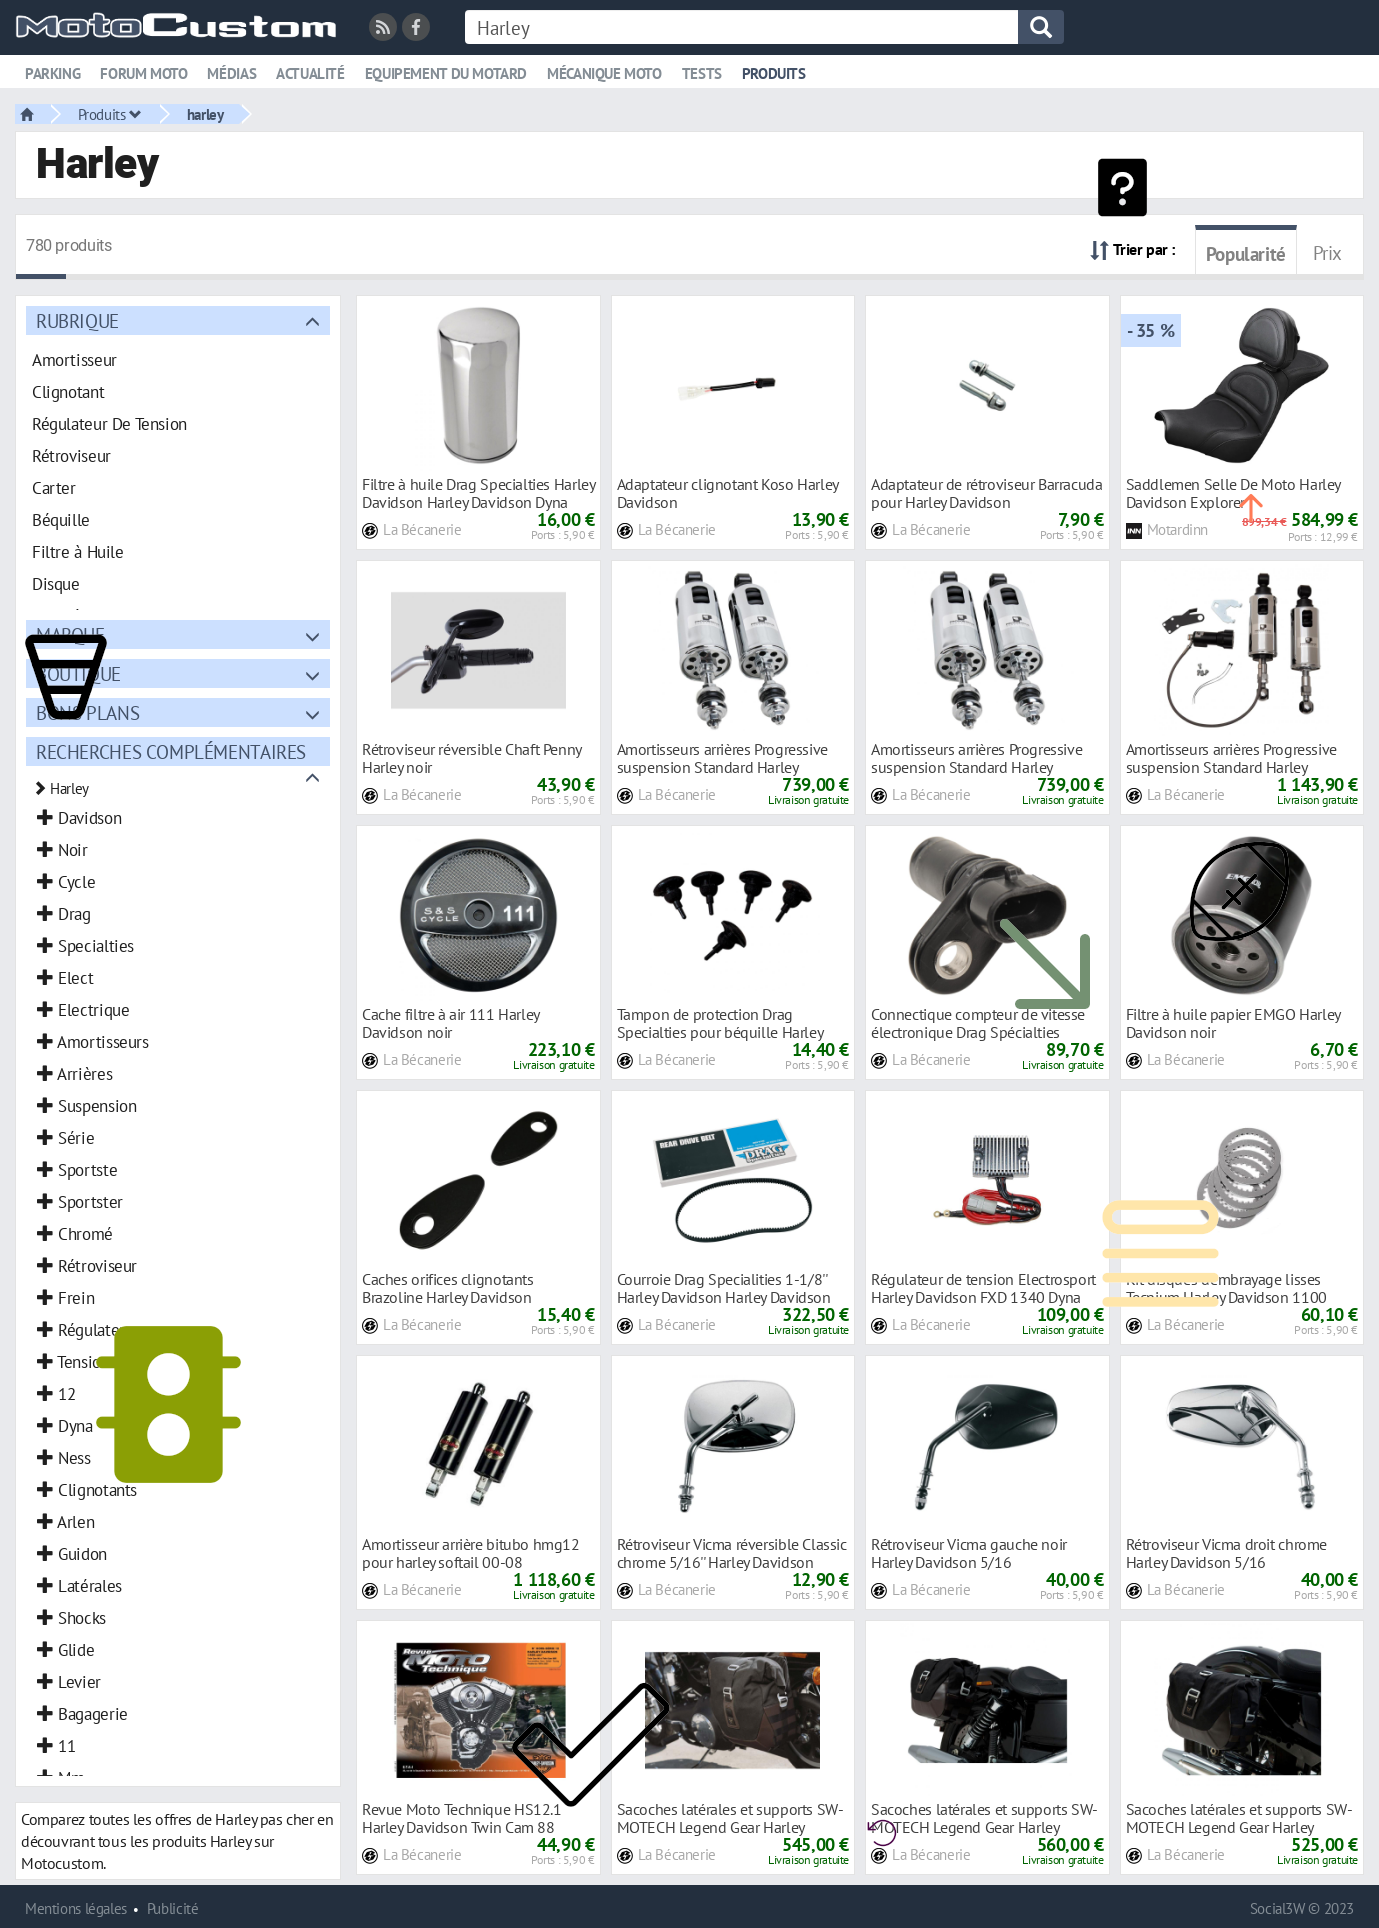 This screenshot has height=1928, width=1379. What do you see at coordinates (1122, 187) in the screenshot?
I see `access help or FAQ section` at bounding box center [1122, 187].